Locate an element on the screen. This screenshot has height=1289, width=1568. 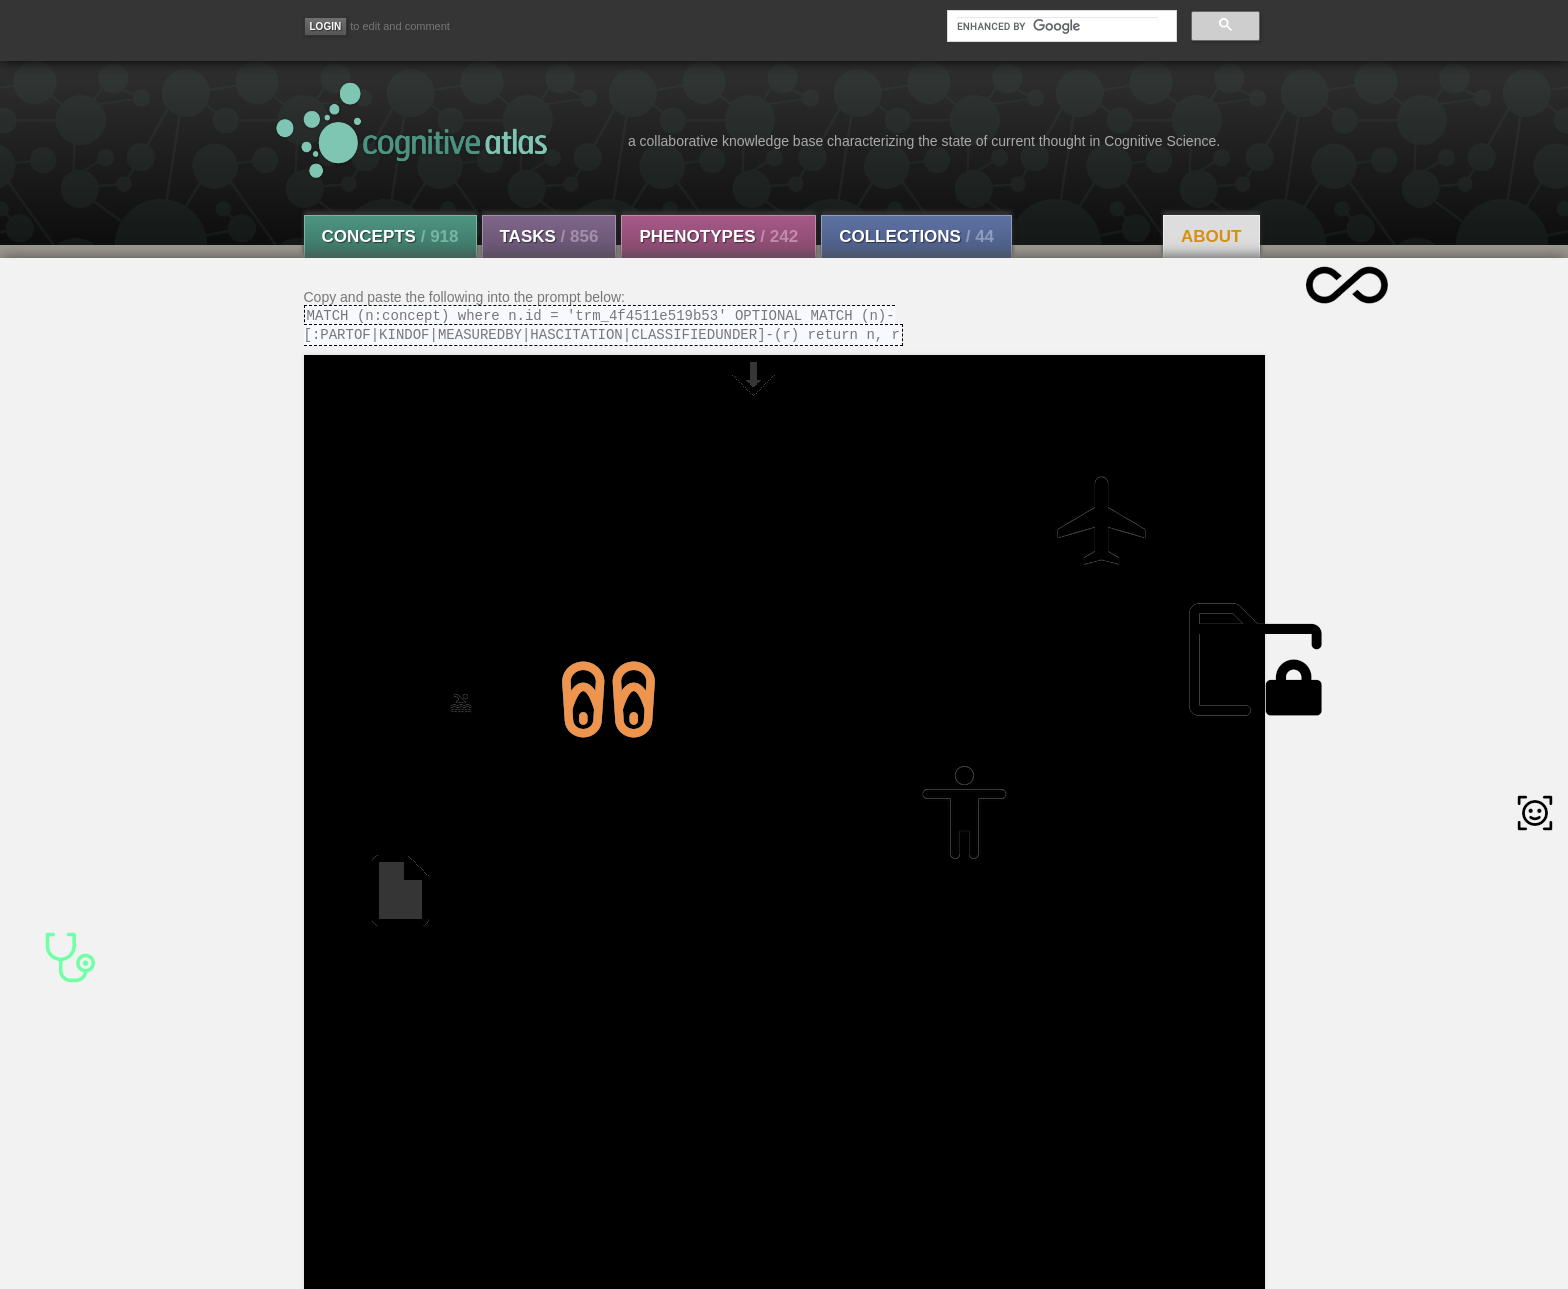
enable airplane mode is located at coordinates (1101, 520).